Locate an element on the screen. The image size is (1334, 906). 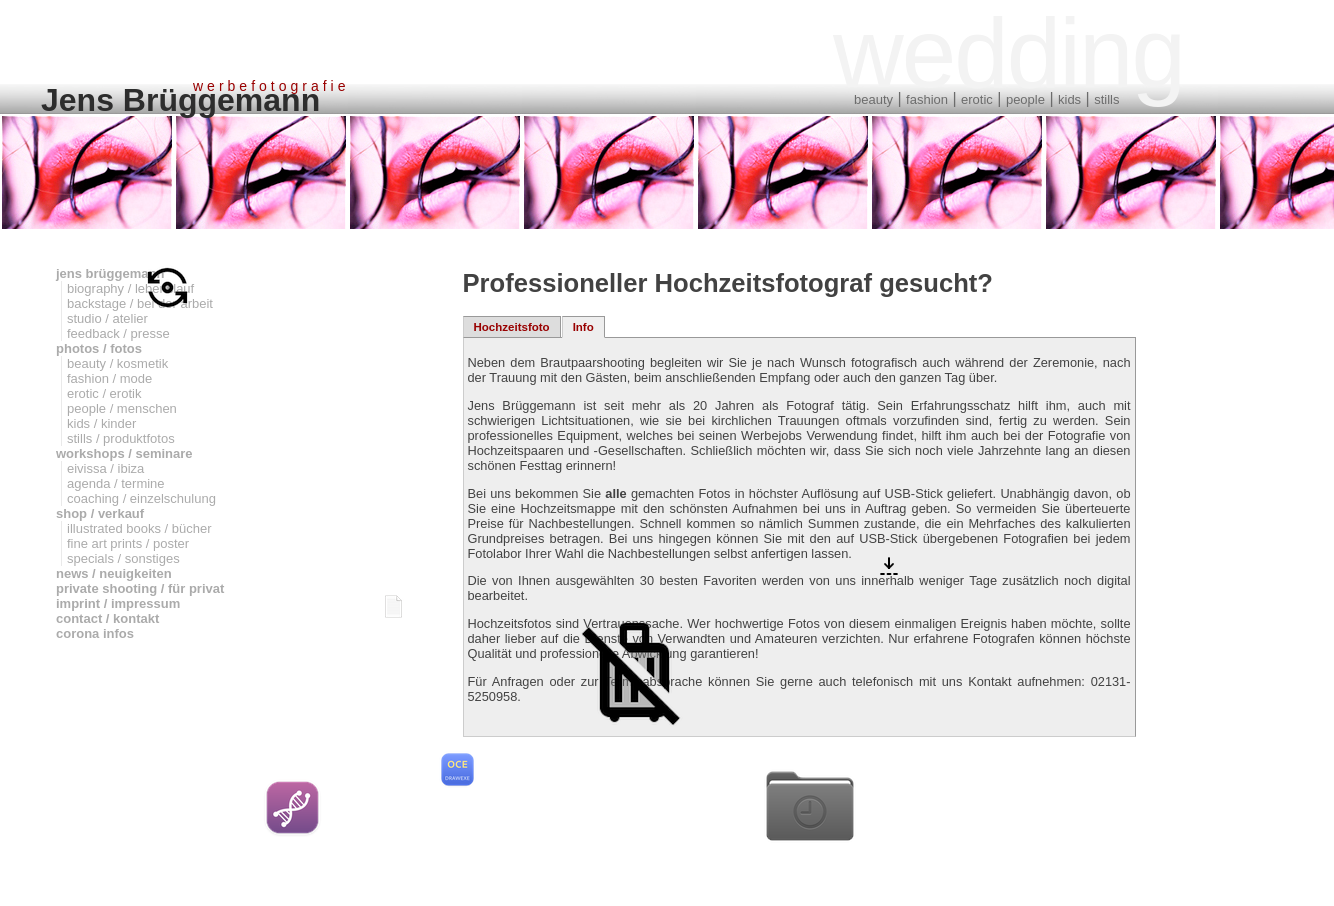
download file to a specific location is located at coordinates (889, 566).